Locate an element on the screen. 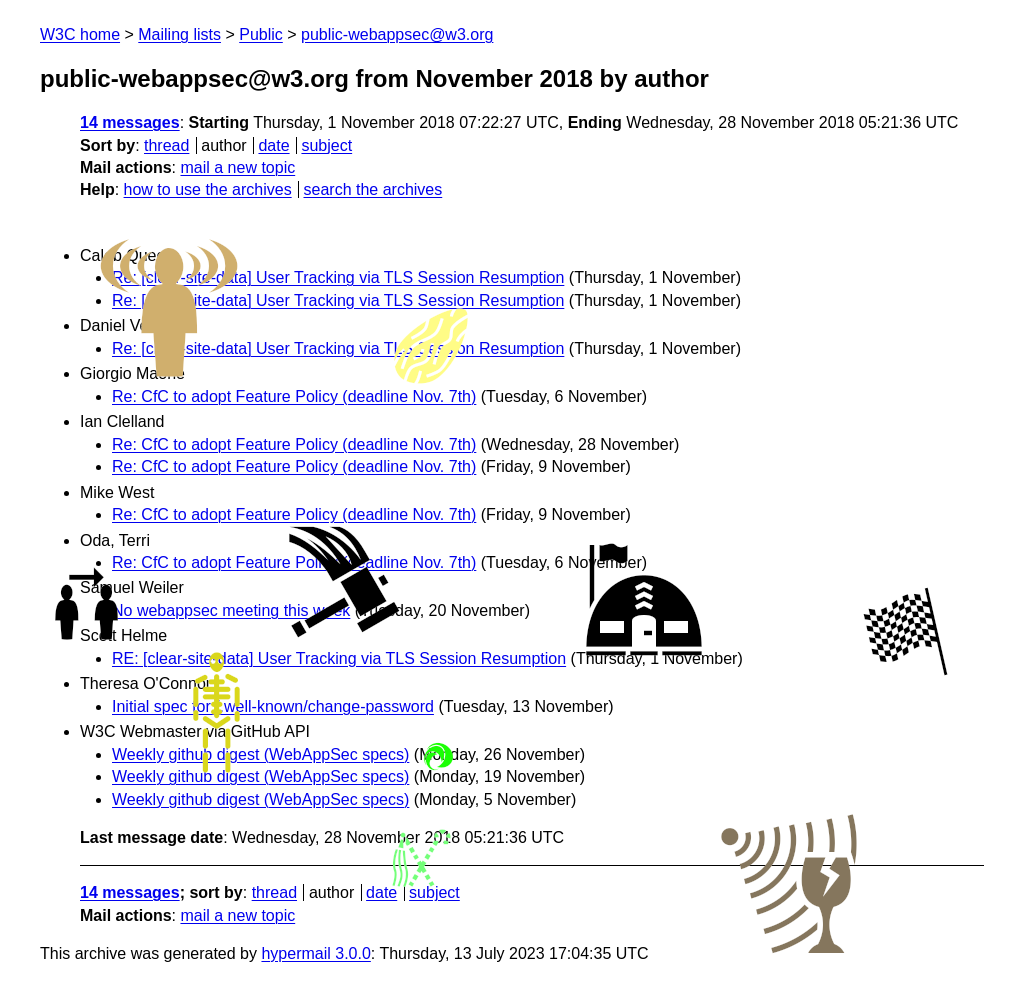 This screenshot has width=1024, height=990. indicates a skeleton or bone-related game element is located at coordinates (216, 712).